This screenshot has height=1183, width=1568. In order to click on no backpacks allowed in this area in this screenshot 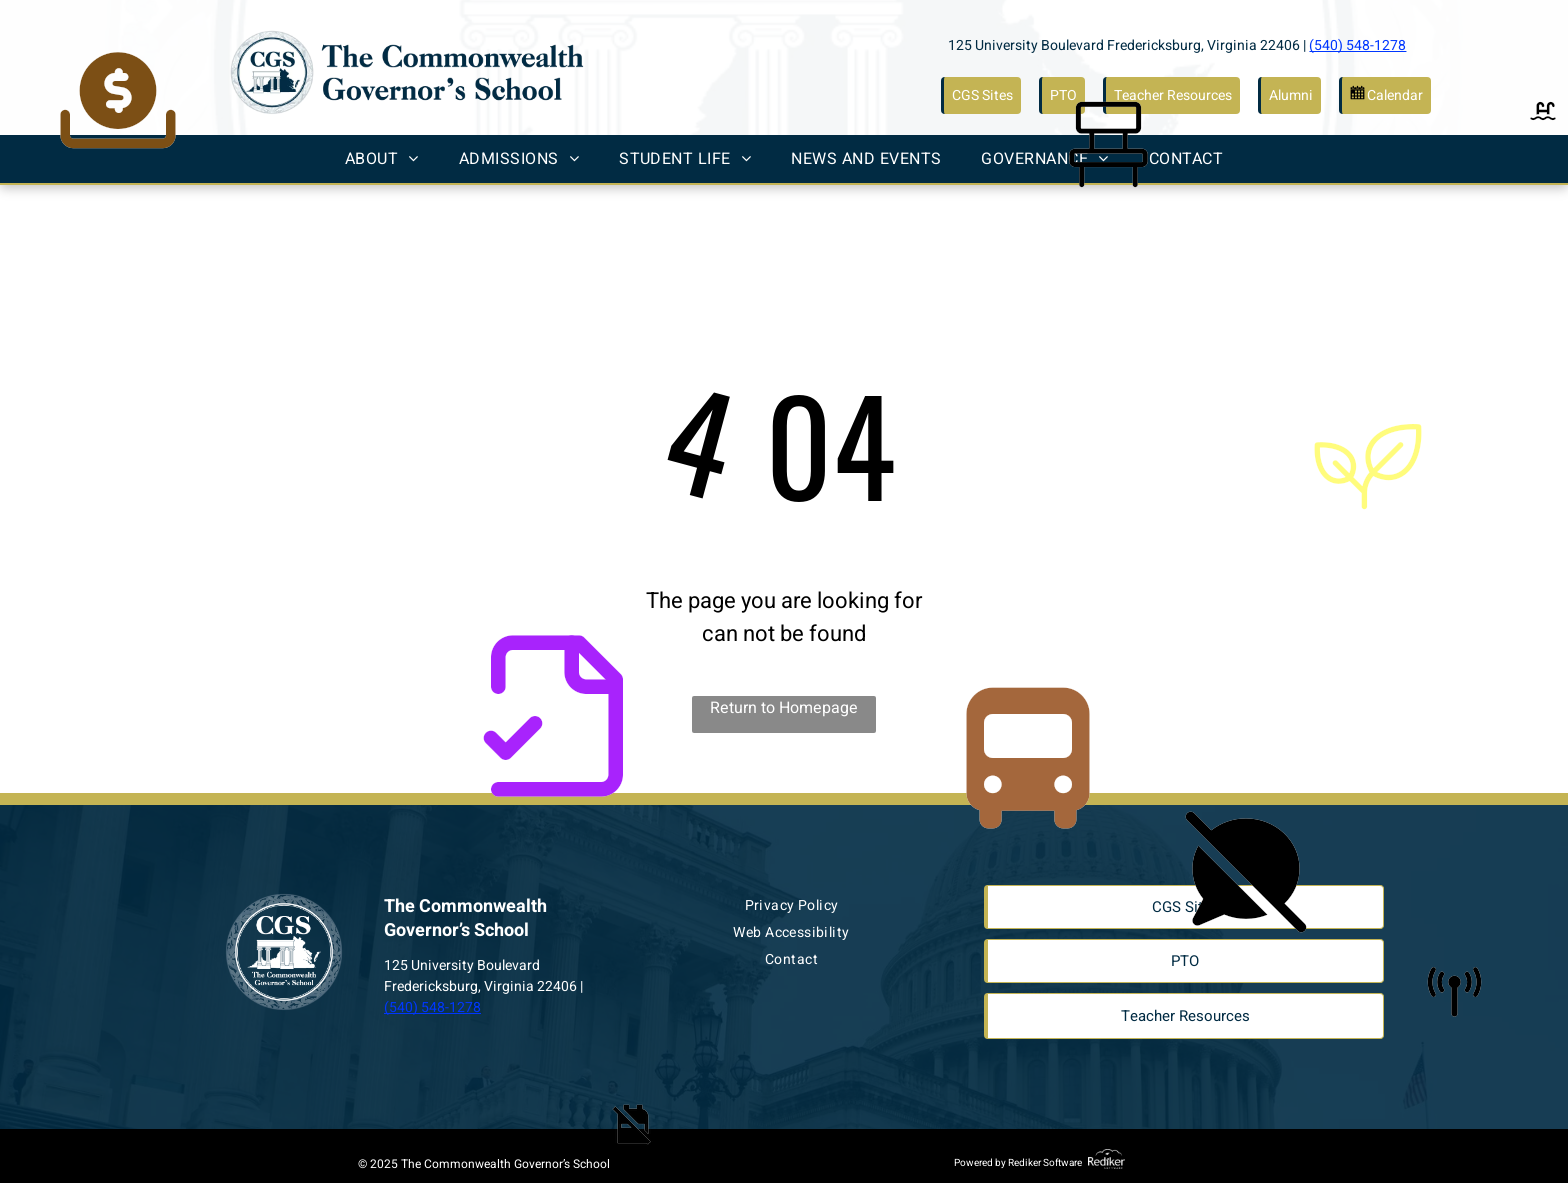, I will do `click(633, 1124)`.